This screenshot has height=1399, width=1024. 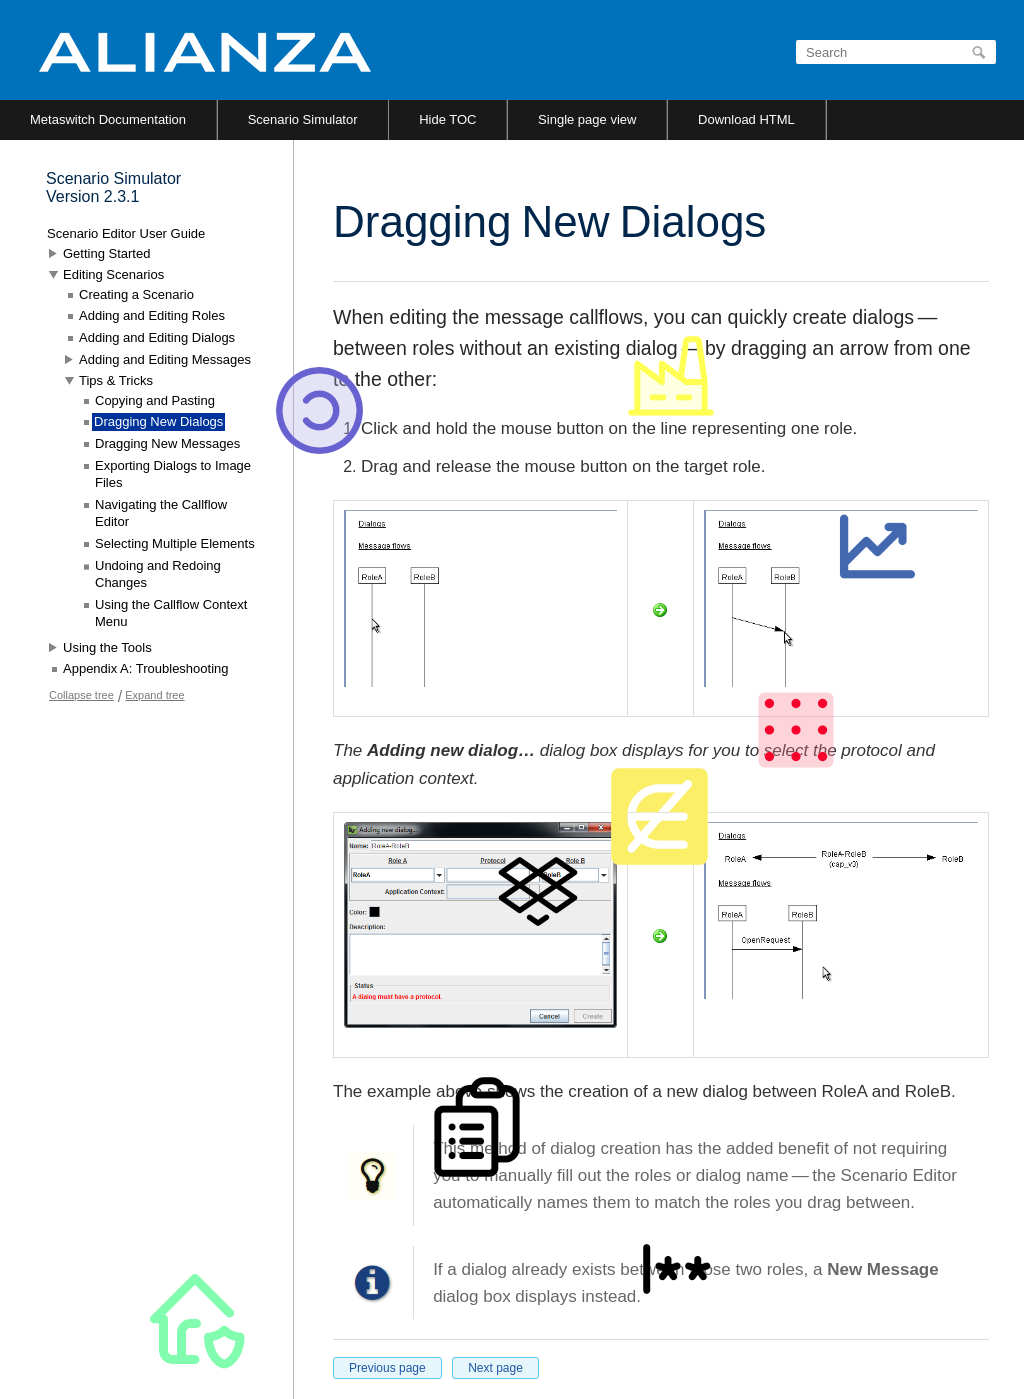 What do you see at coordinates (671, 379) in the screenshot?
I see `access manufacturing or production settings` at bounding box center [671, 379].